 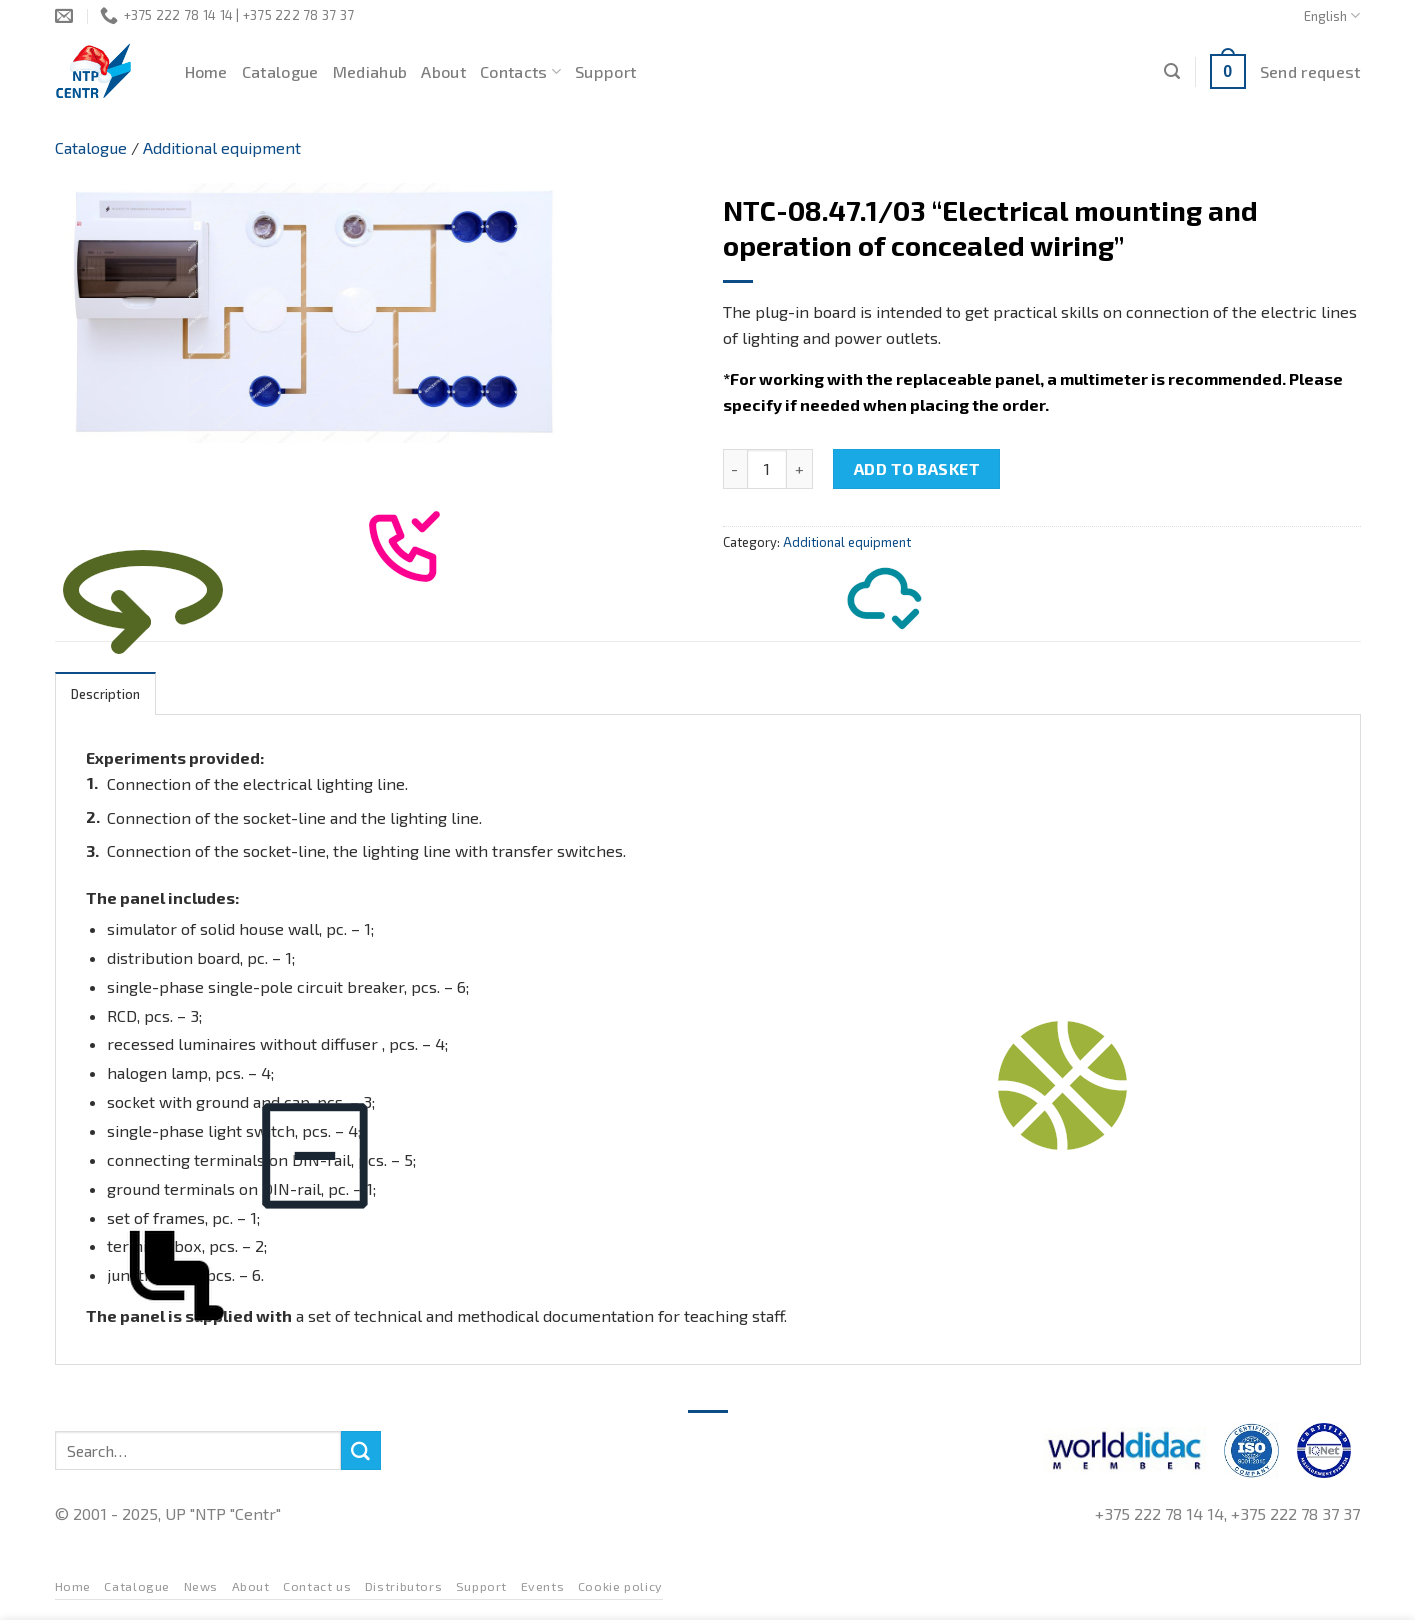 What do you see at coordinates (319, 1160) in the screenshot?
I see `remove item from diff comparison` at bounding box center [319, 1160].